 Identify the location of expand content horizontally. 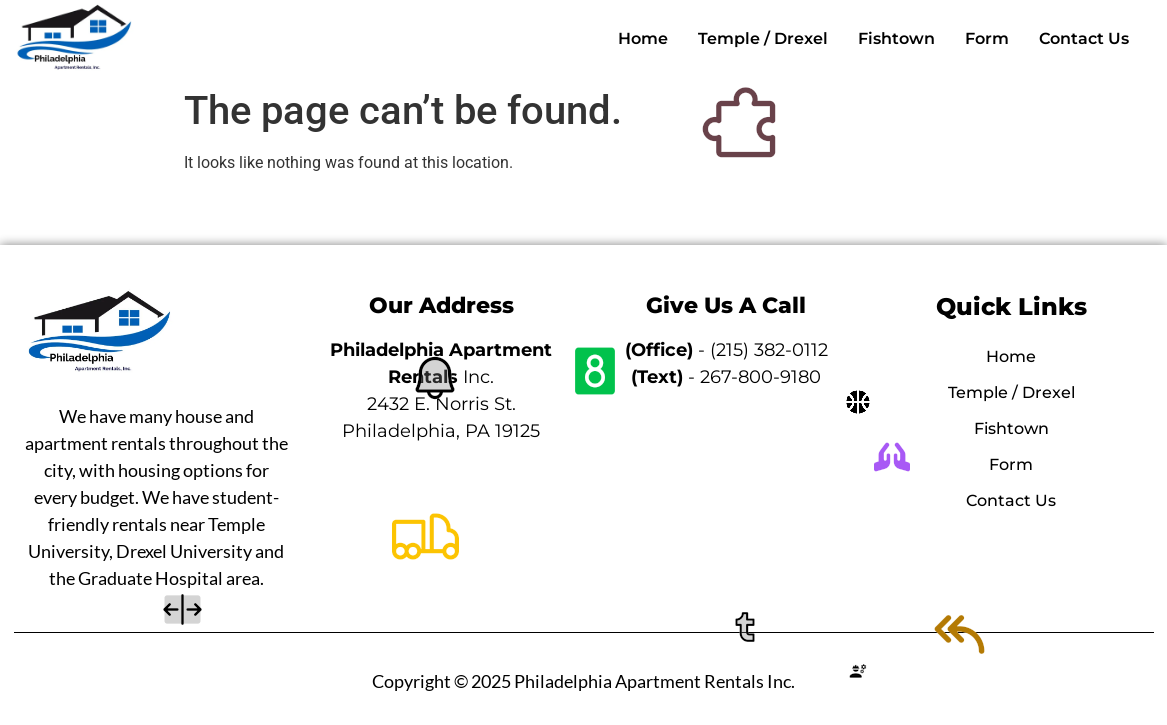
(182, 609).